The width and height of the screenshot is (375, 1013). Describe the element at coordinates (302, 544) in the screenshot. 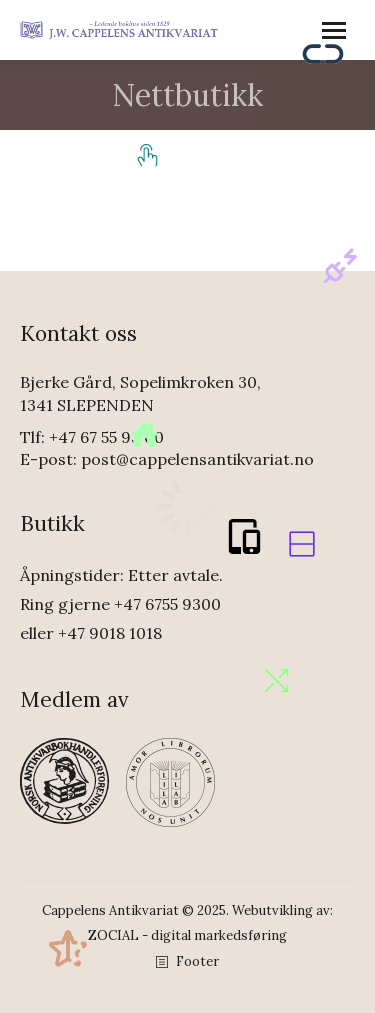

I see `split view into top and bottom panels` at that location.